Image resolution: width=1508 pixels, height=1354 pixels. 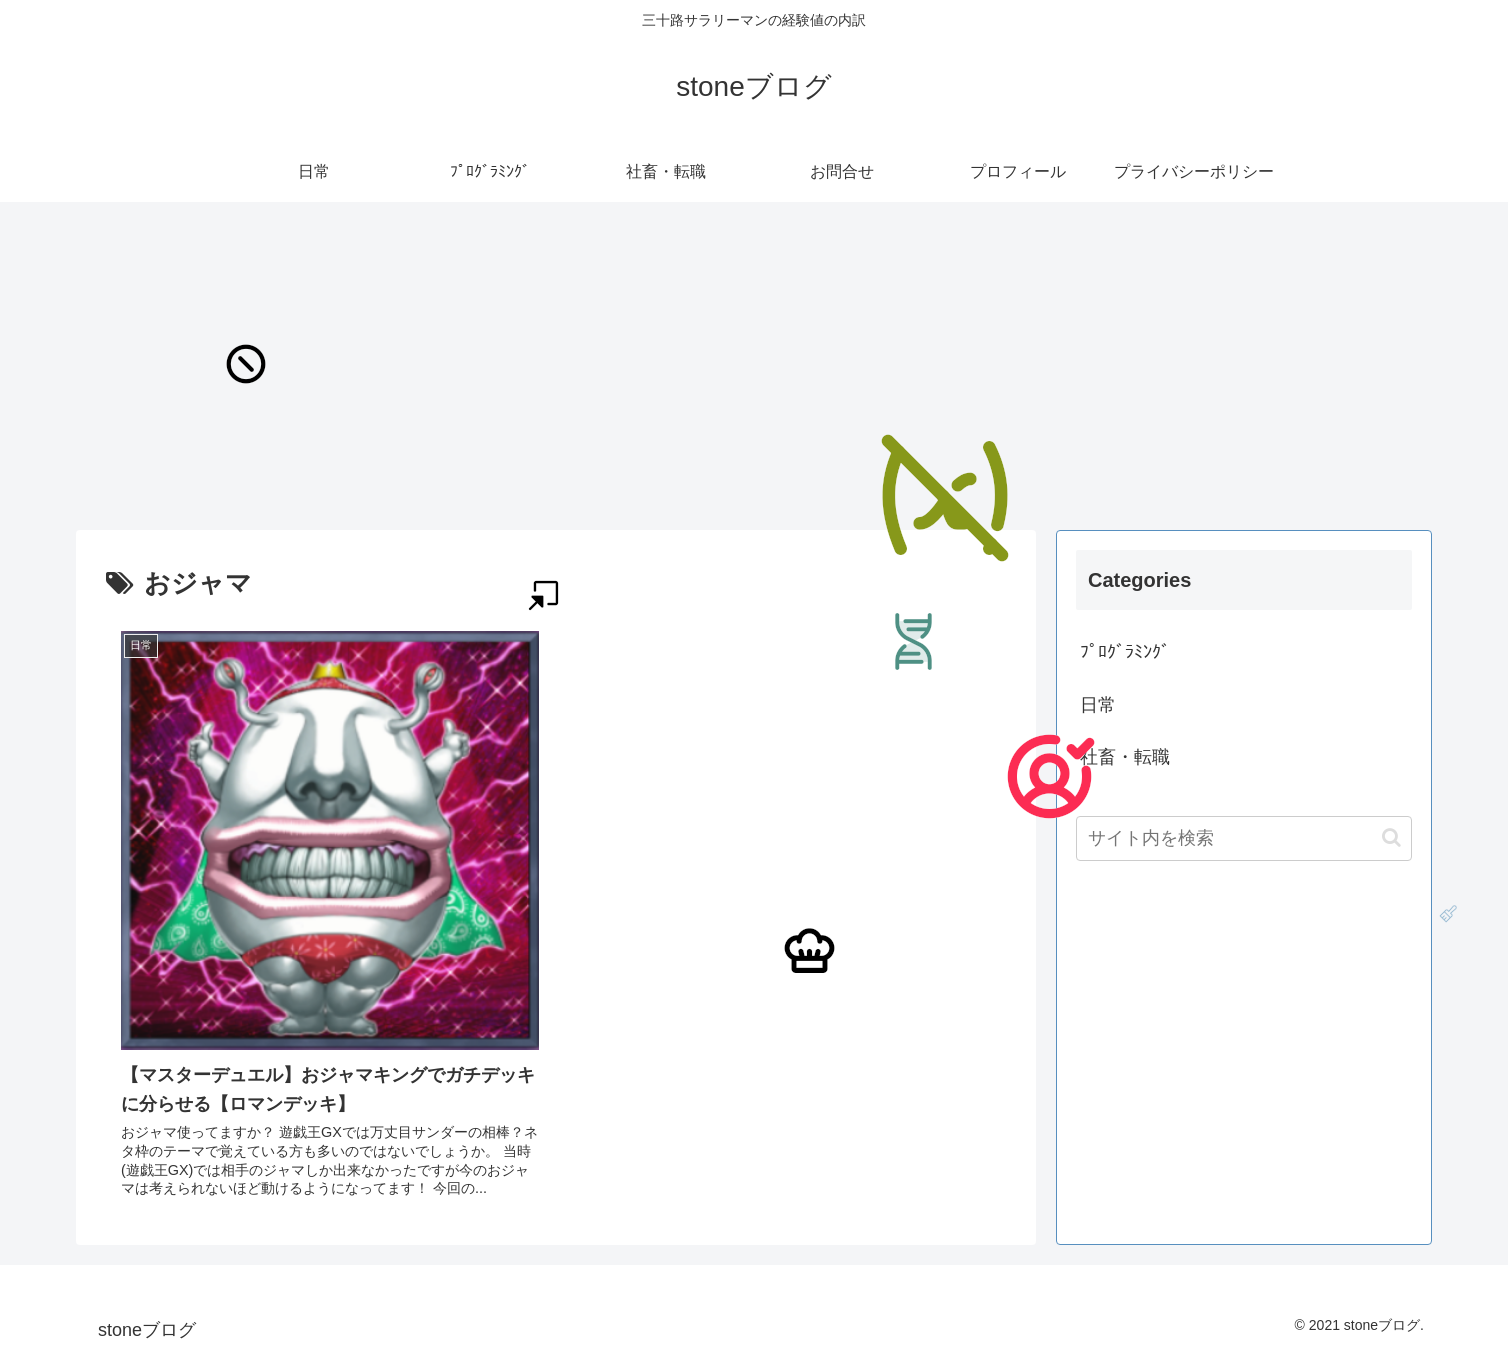 I want to click on indicates a prohibited or restricted action, so click(x=246, y=364).